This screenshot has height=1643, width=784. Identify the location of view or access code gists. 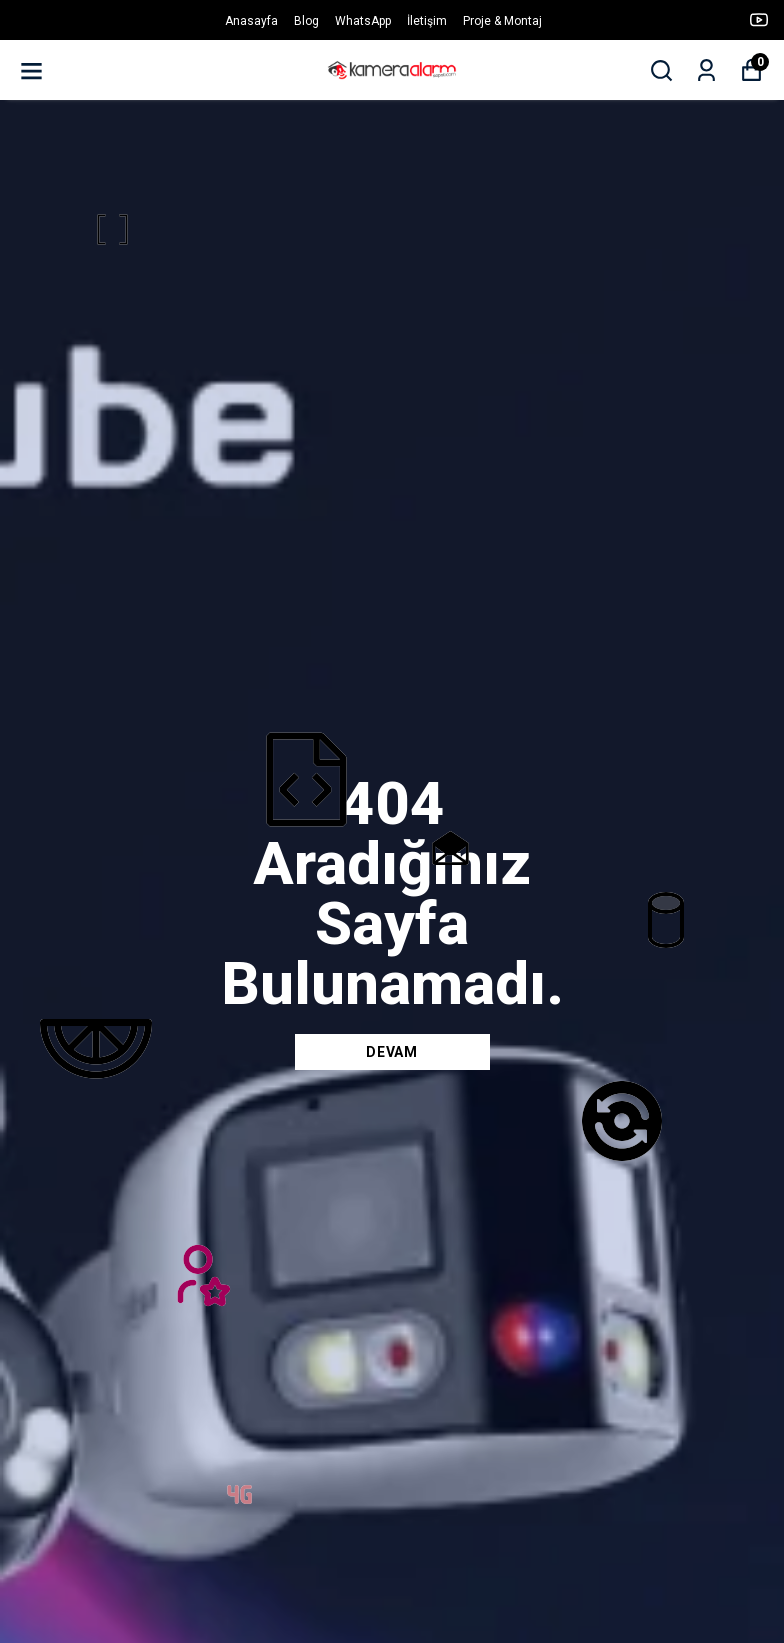
(306, 779).